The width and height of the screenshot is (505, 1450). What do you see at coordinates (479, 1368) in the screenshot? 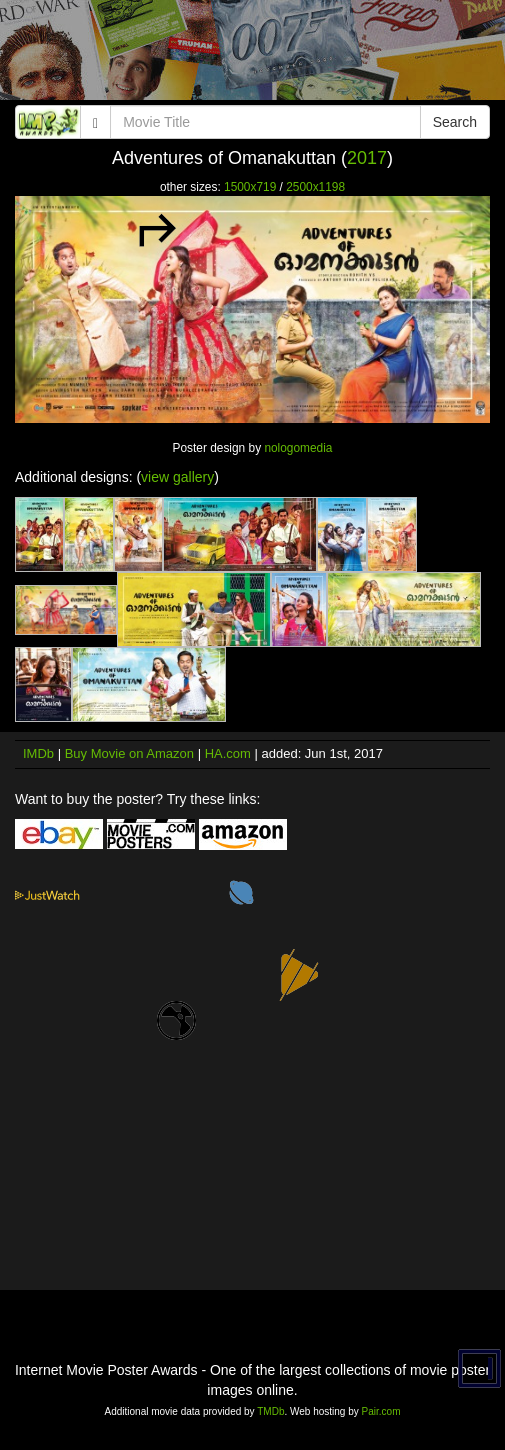
I see `switch to right sidebar layout` at bounding box center [479, 1368].